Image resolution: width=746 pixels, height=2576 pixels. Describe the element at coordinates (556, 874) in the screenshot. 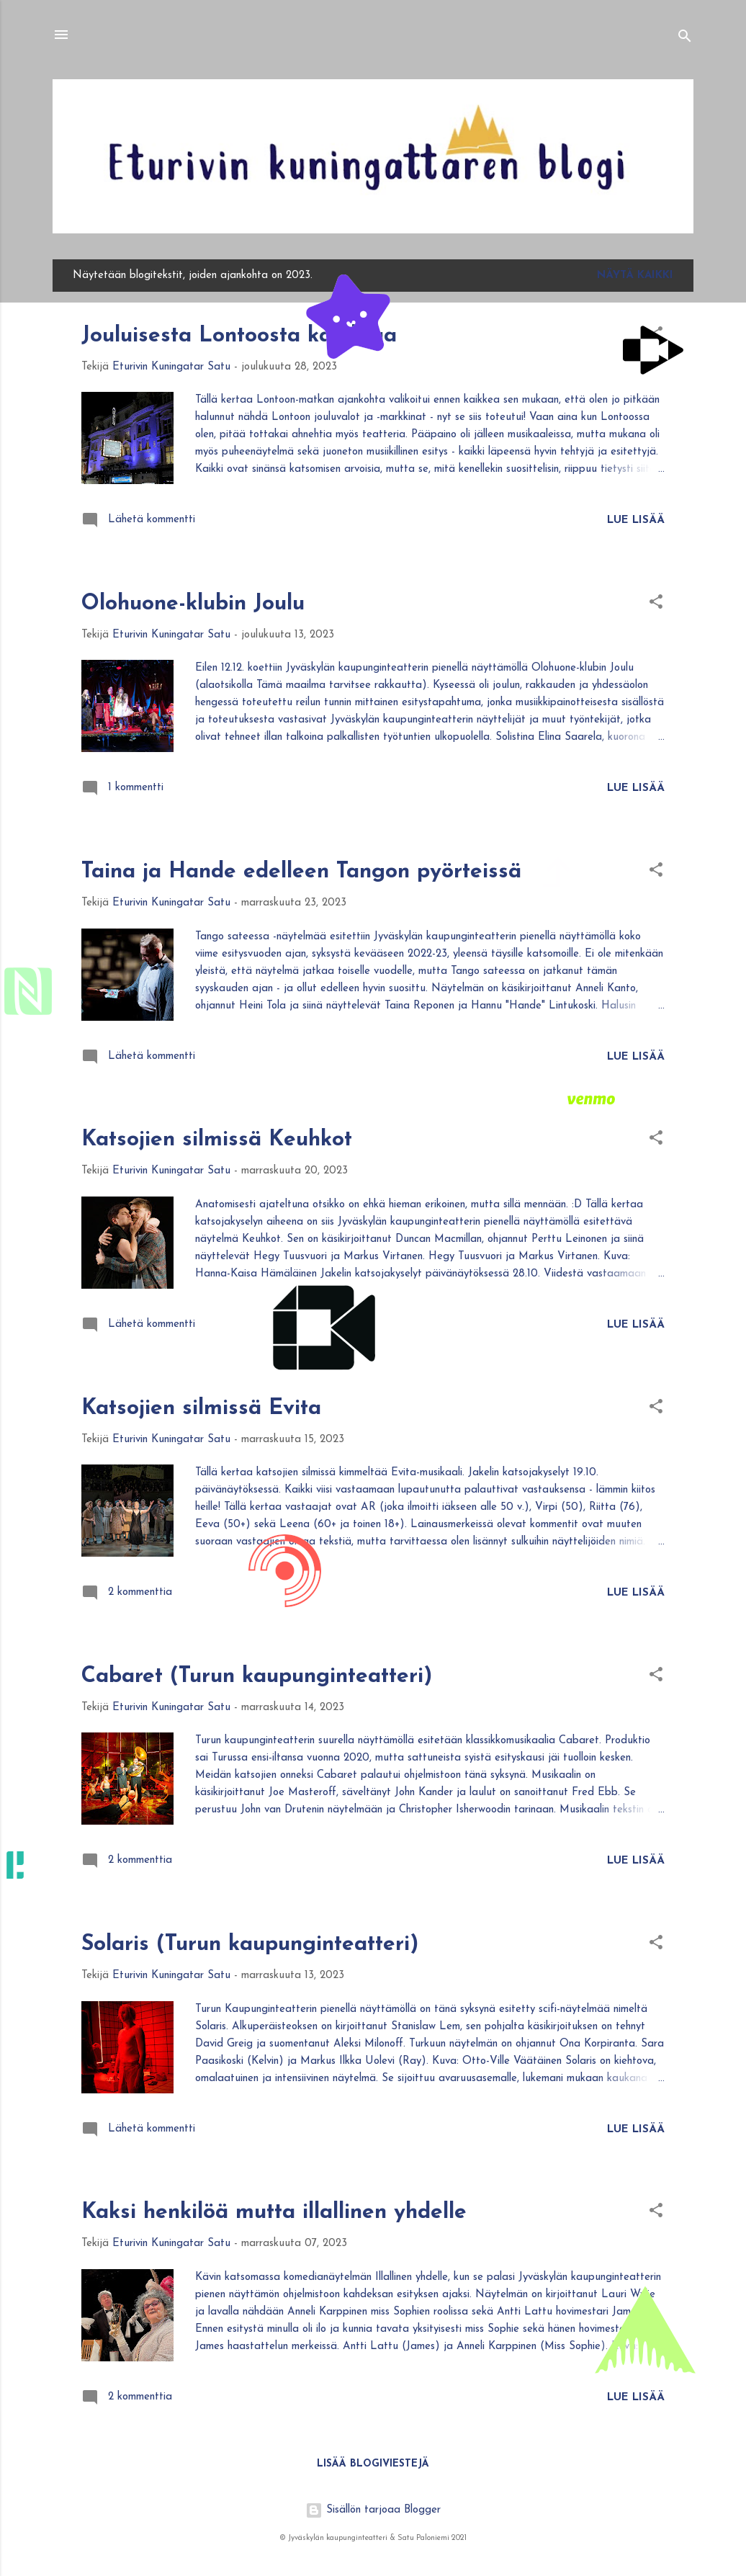

I see `turn right then continue forward` at that location.